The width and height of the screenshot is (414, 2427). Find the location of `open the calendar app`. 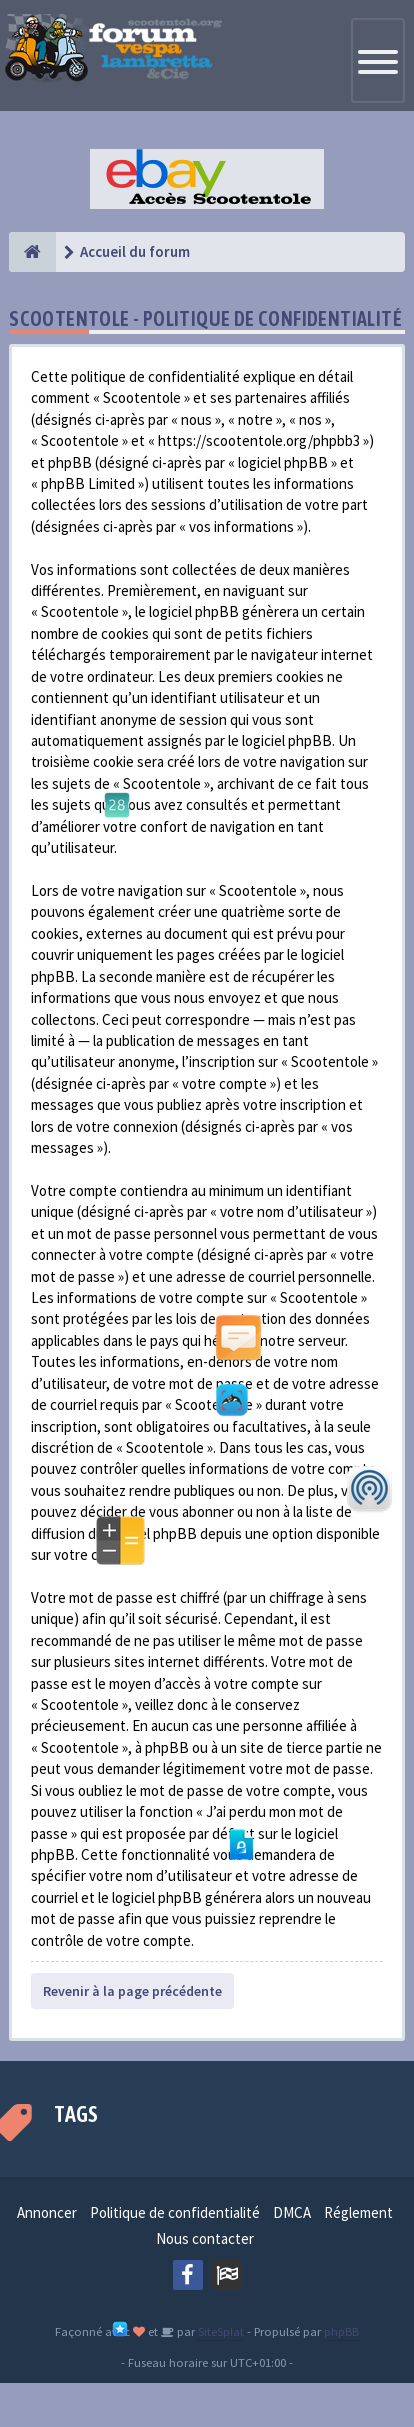

open the calendar app is located at coordinates (117, 805).